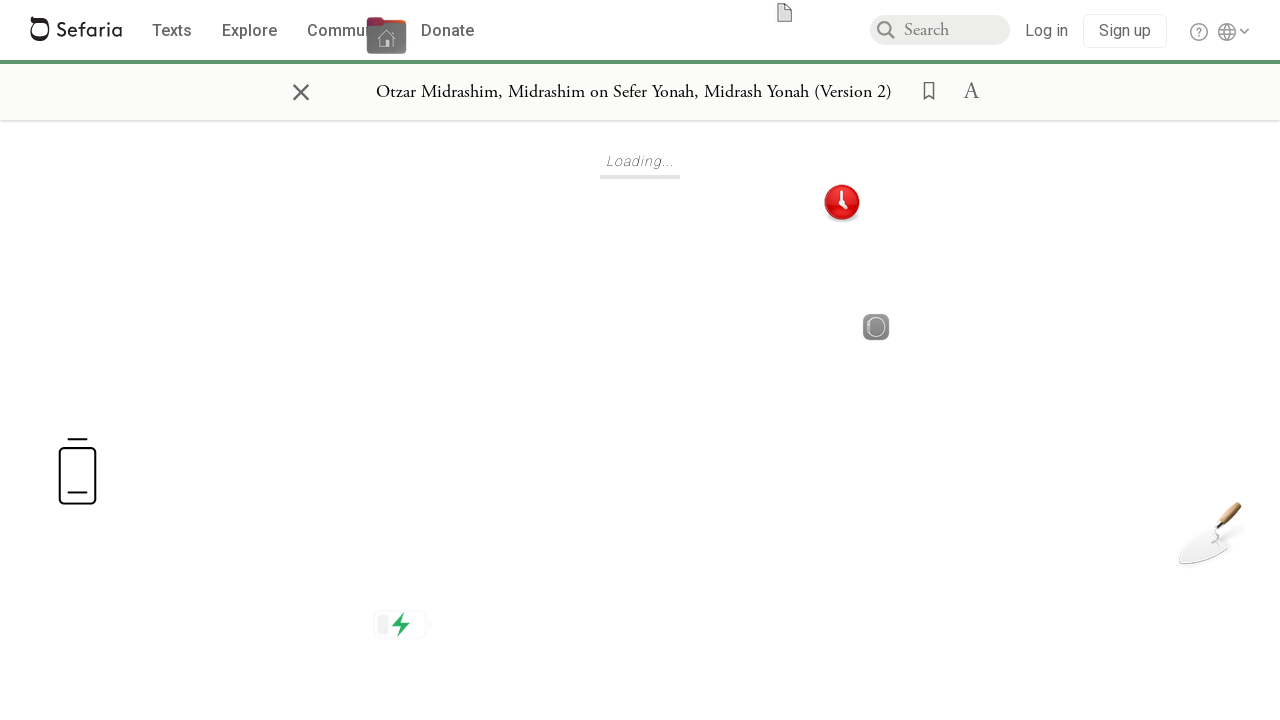  Describe the element at coordinates (386, 35) in the screenshot. I see `access your home folder` at that location.